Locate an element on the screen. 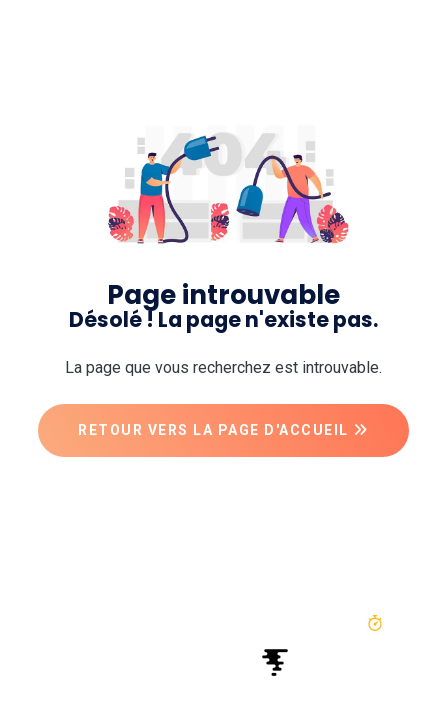 The height and width of the screenshot is (720, 447). indicates severe weather alert or tornado warning is located at coordinates (274, 661).